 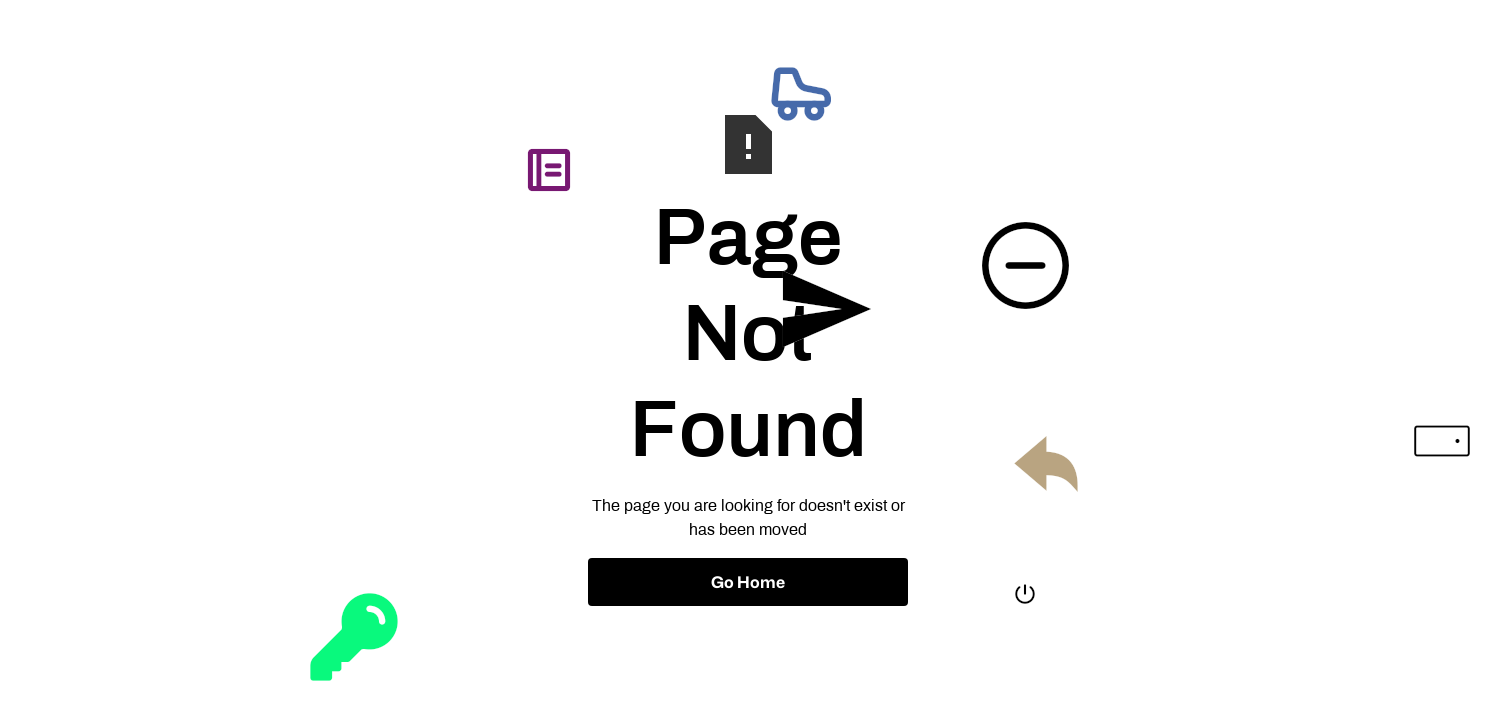 I want to click on access security or authentication settings, so click(x=354, y=637).